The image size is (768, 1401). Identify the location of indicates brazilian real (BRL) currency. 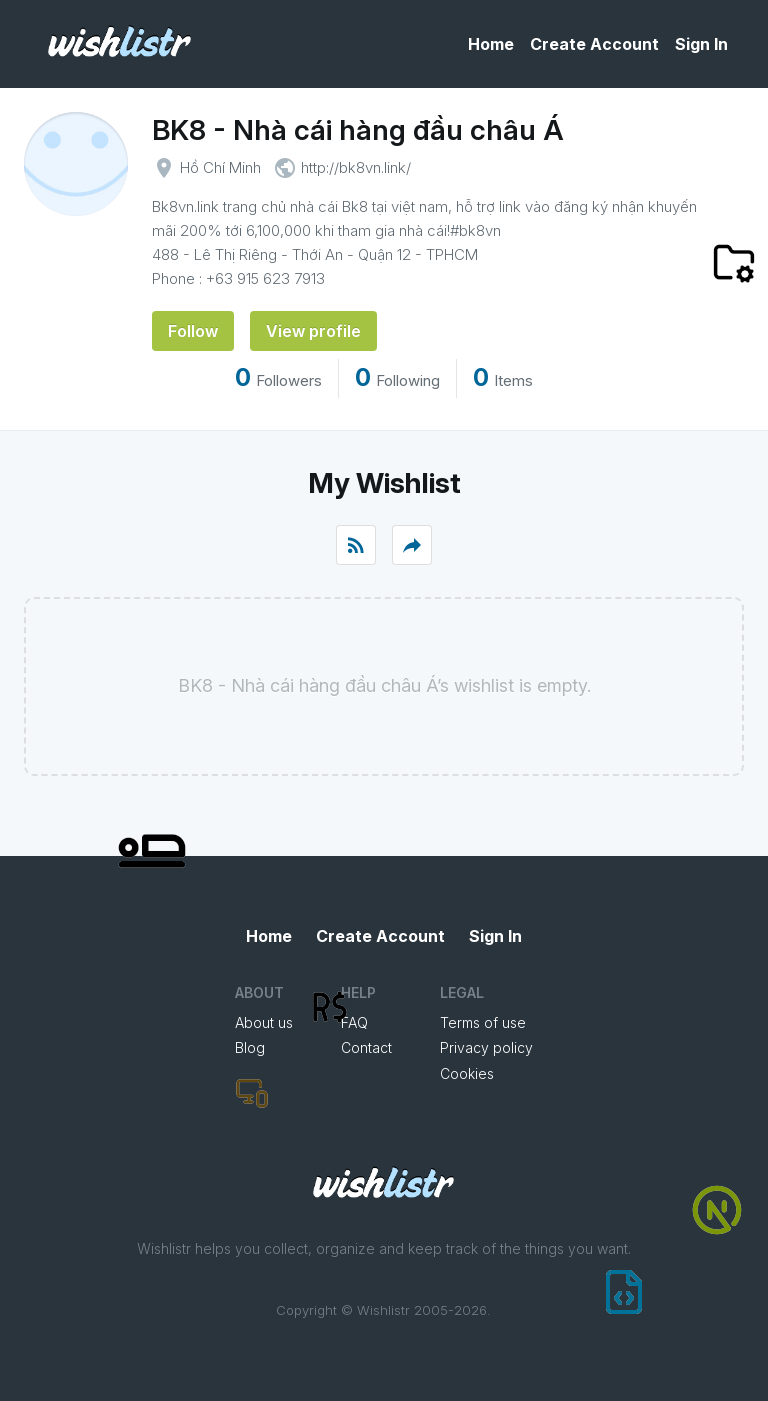
(330, 1007).